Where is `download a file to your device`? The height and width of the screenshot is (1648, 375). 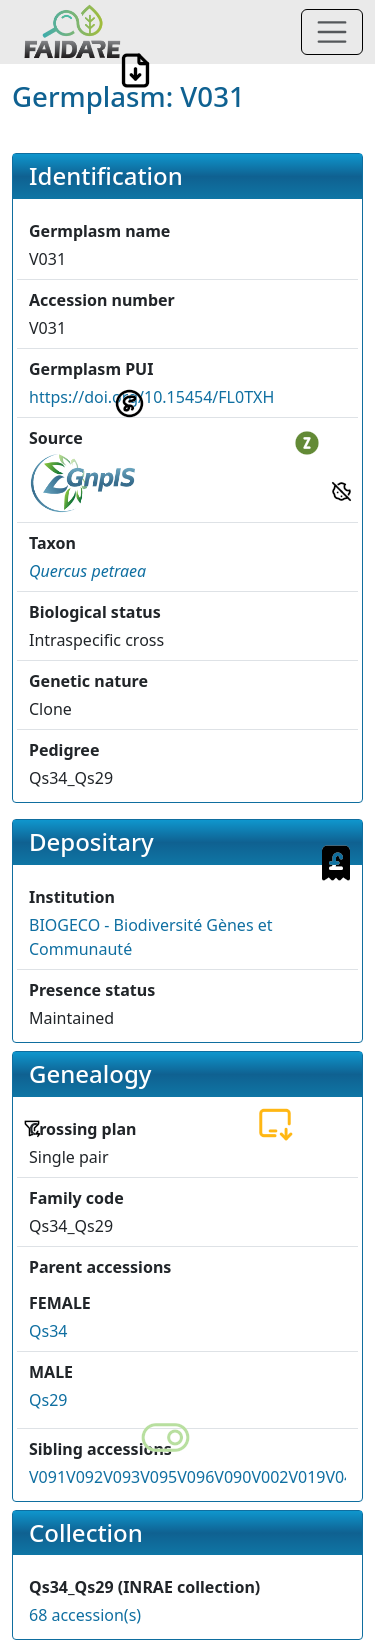 download a file to your device is located at coordinates (135, 70).